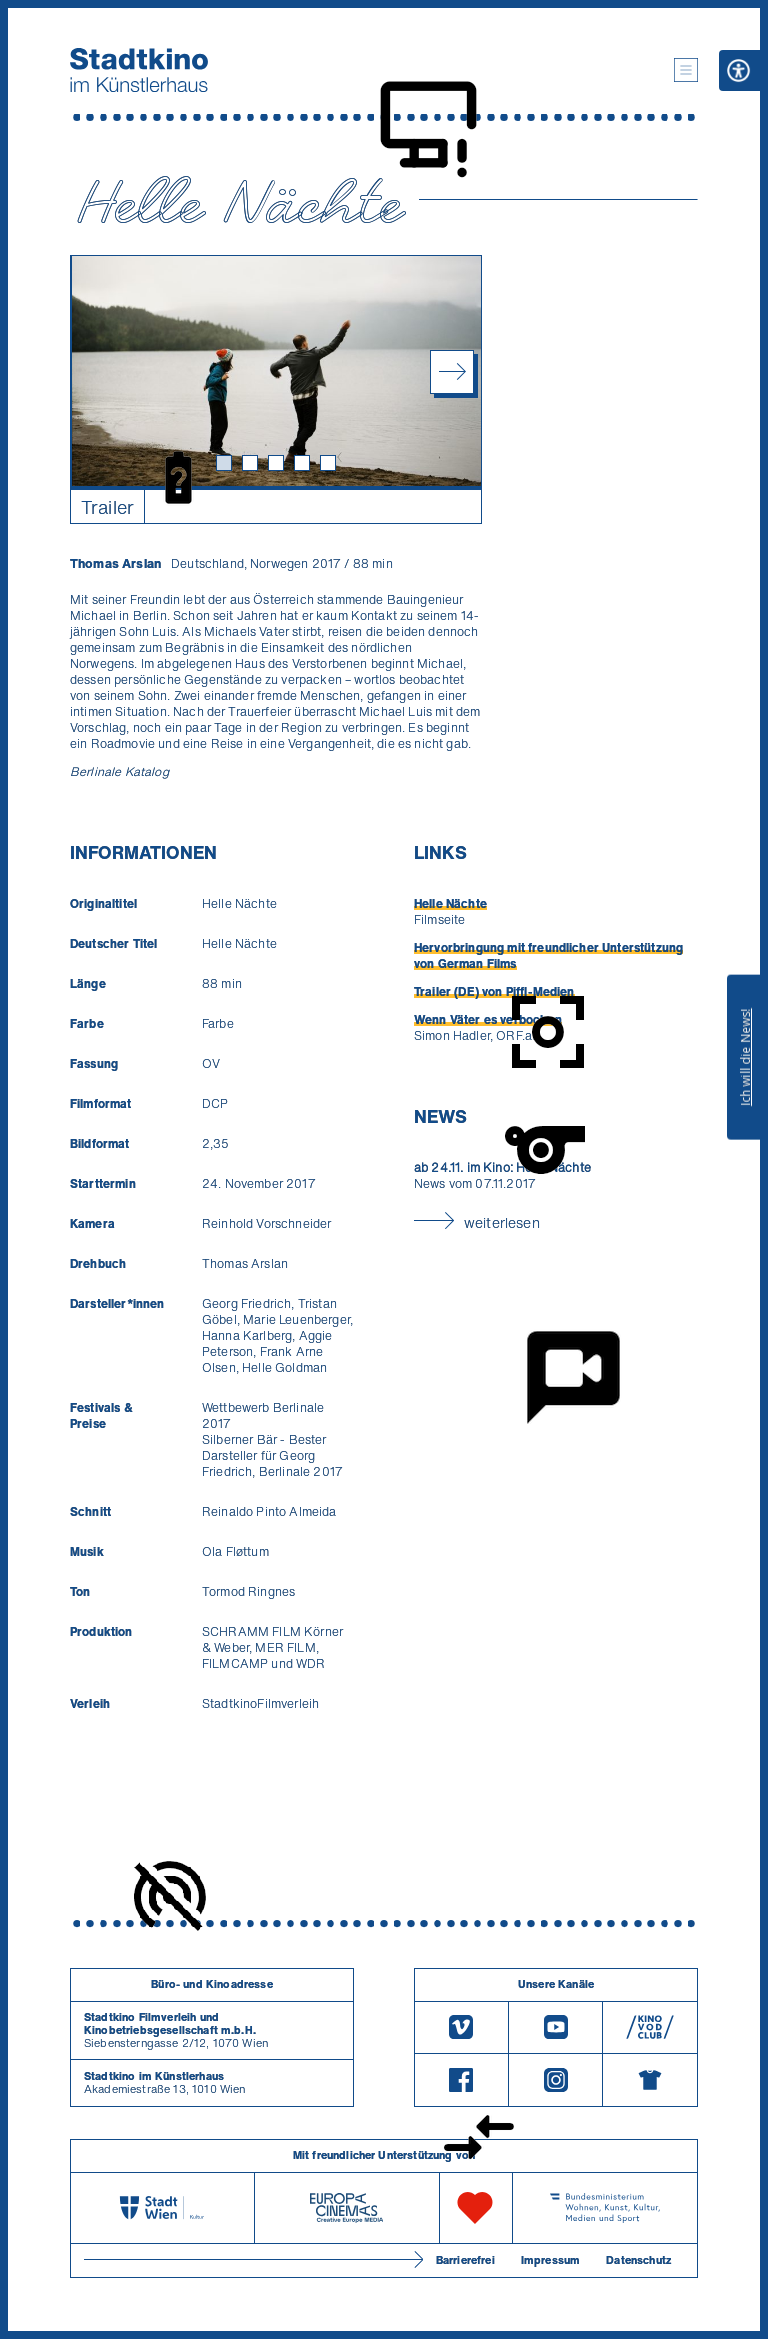 This screenshot has height=2339, width=768. I want to click on indicates a desktop device error or warning, so click(428, 124).